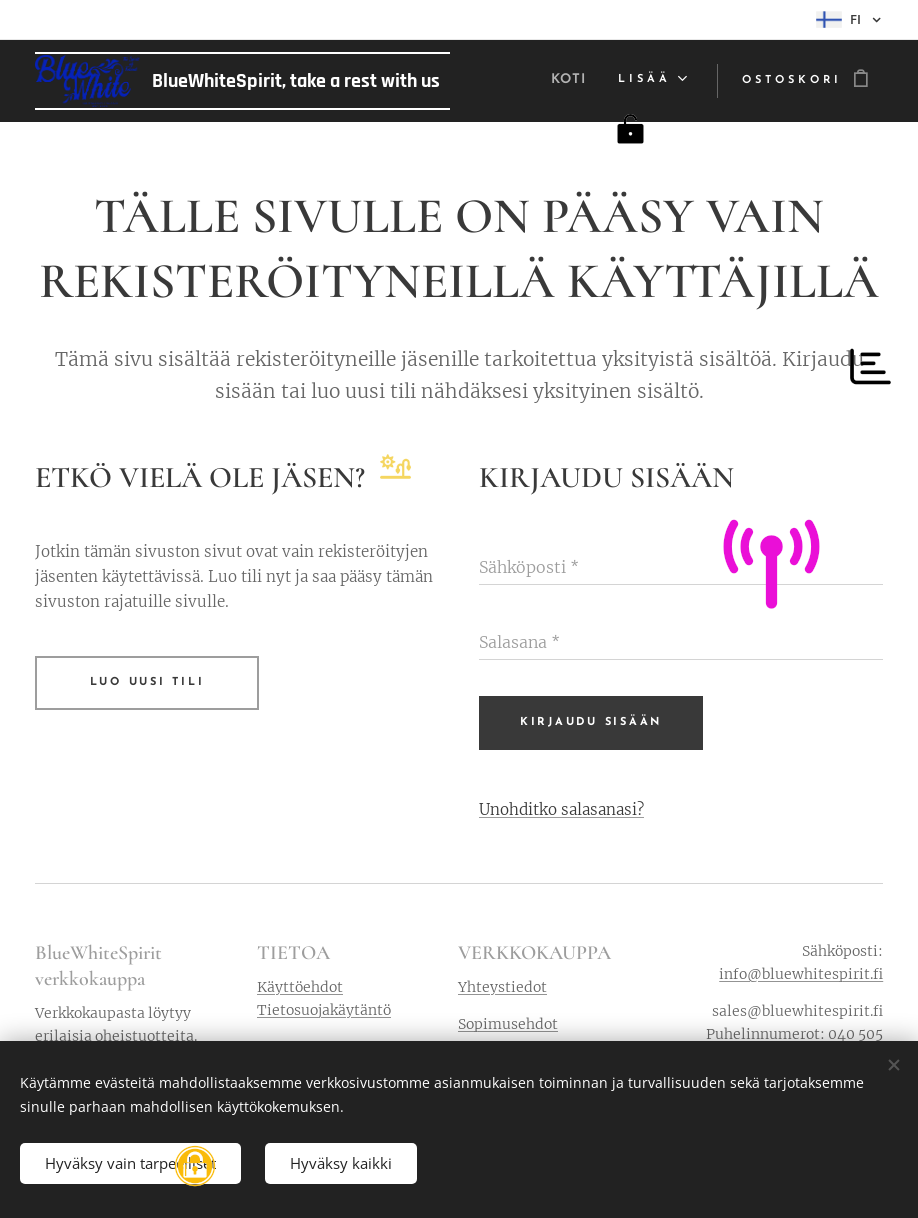 This screenshot has width=918, height=1218. What do you see at coordinates (870, 366) in the screenshot?
I see `view analytics or statistics` at bounding box center [870, 366].